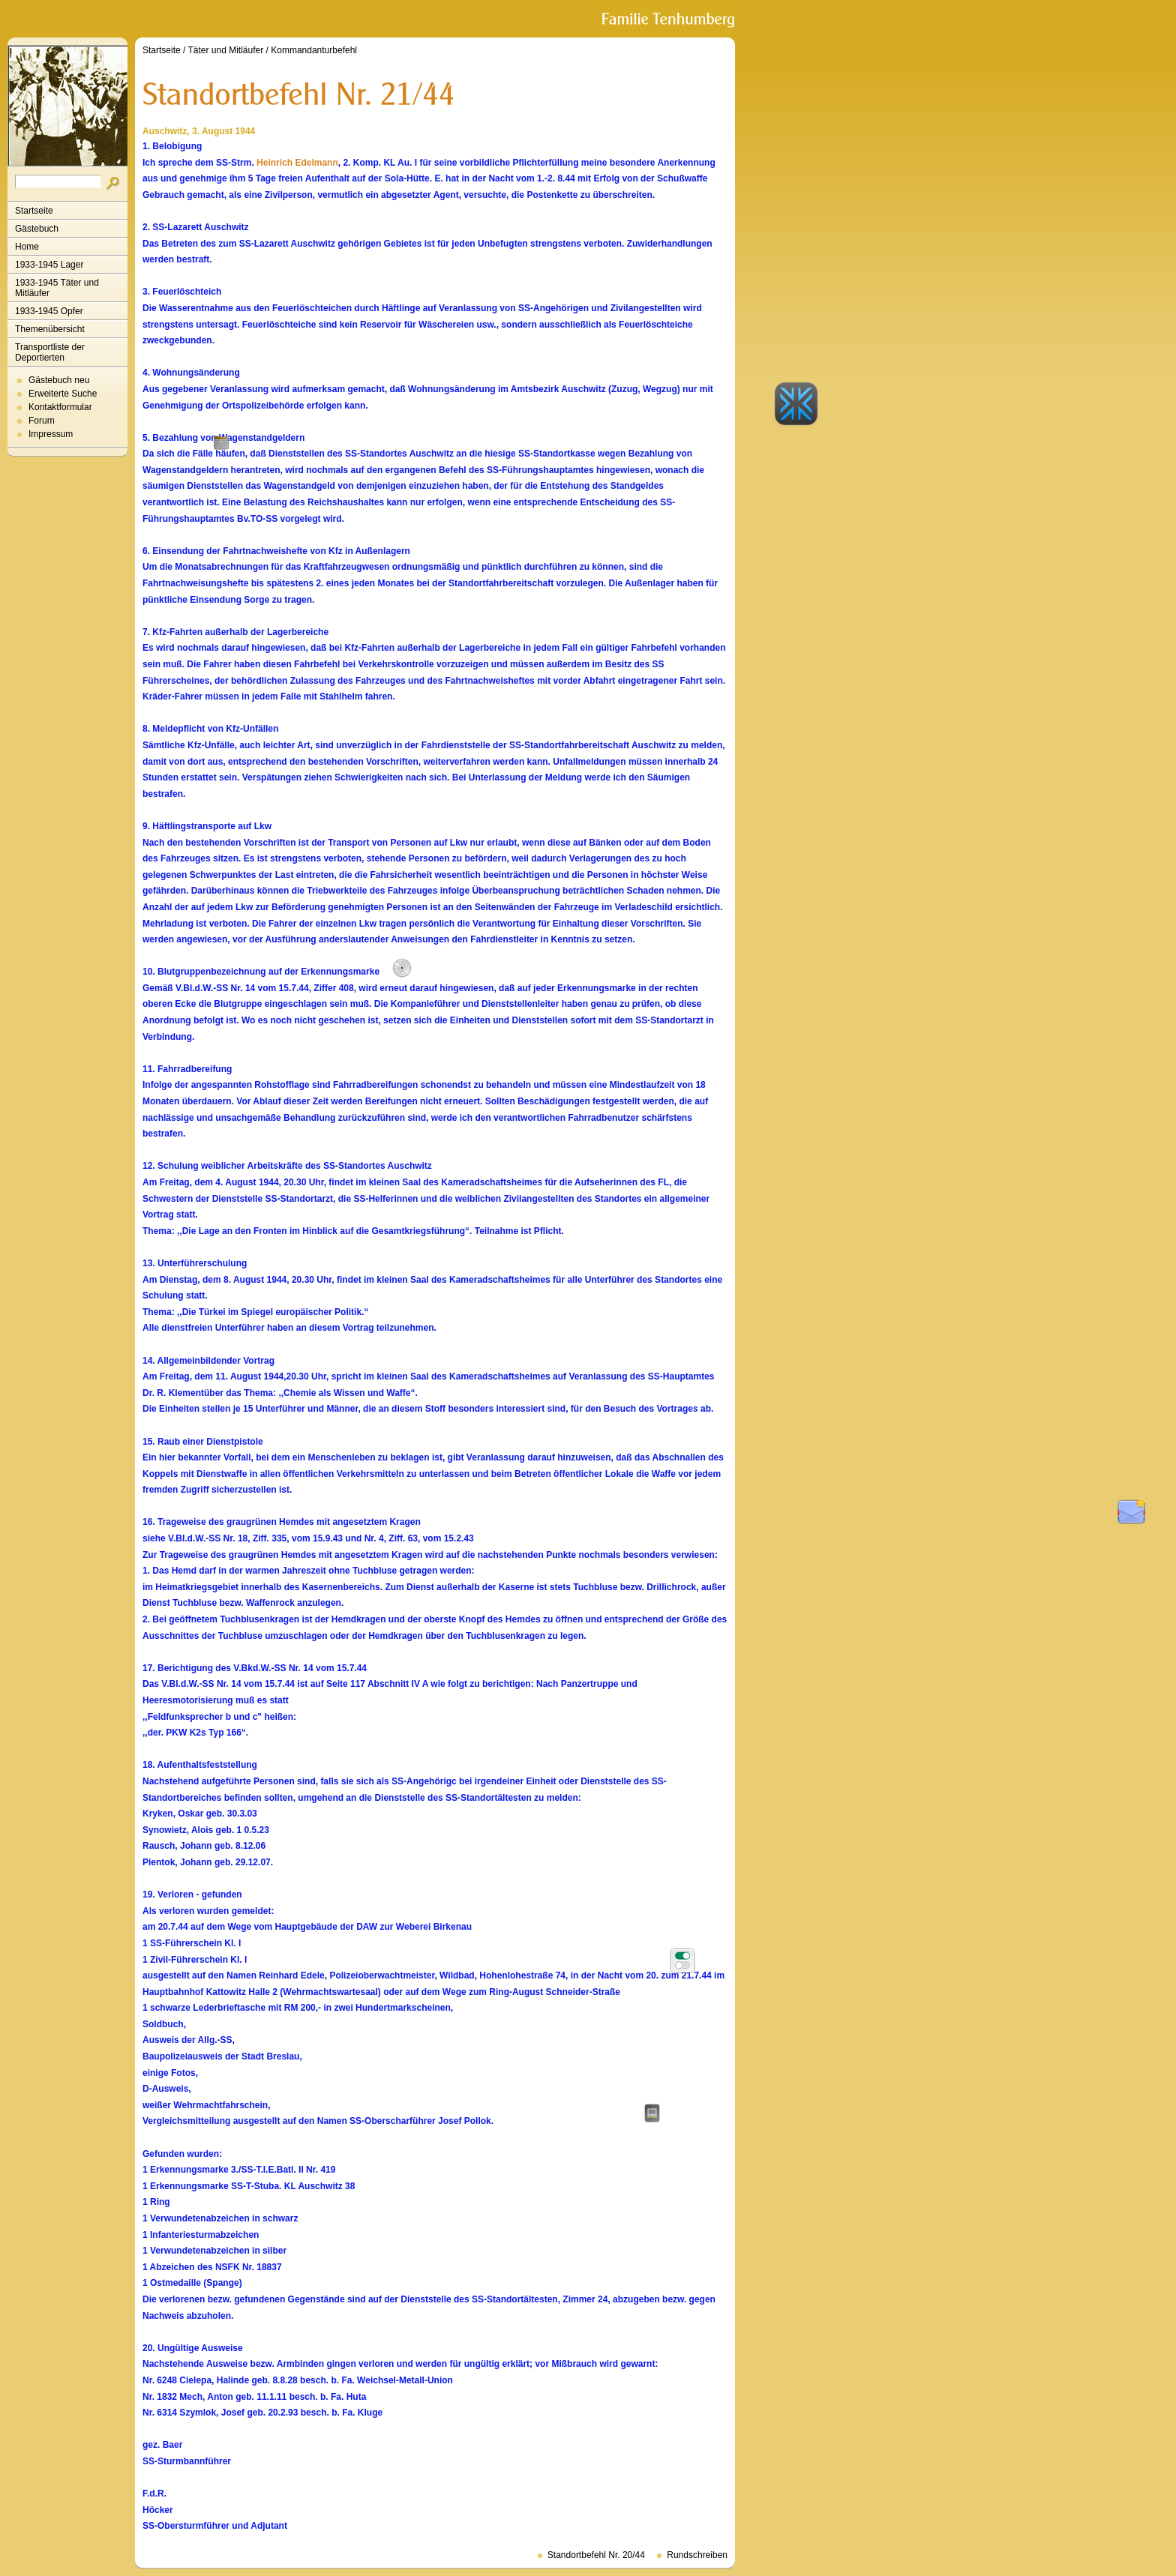  I want to click on open gnome tweaks to customize desktop settings, so click(682, 1960).